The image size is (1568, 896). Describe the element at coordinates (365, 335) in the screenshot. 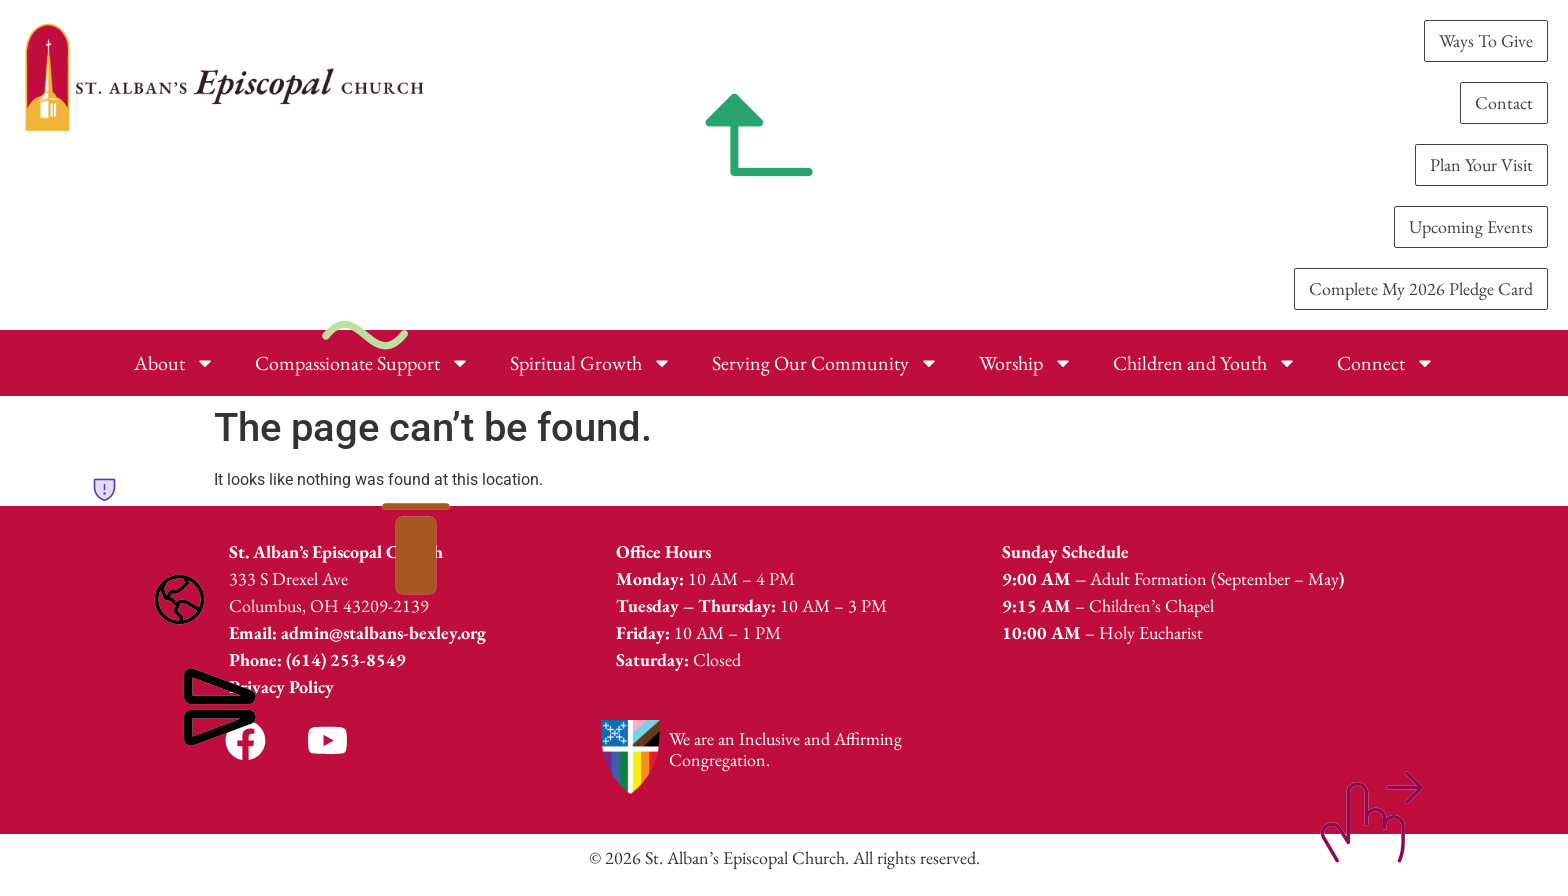

I see `indicates approximate or similar value` at that location.